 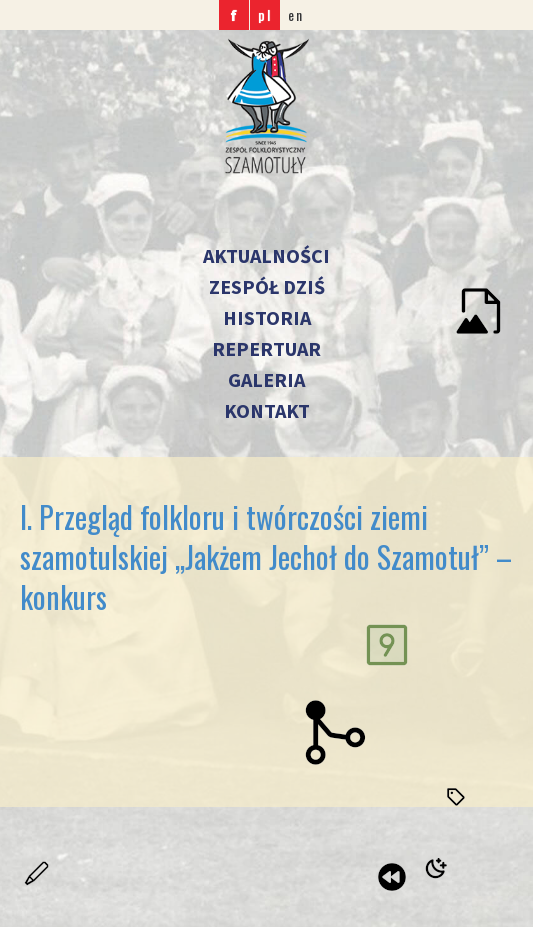 I want to click on enable dark mode or night theme, so click(x=435, y=868).